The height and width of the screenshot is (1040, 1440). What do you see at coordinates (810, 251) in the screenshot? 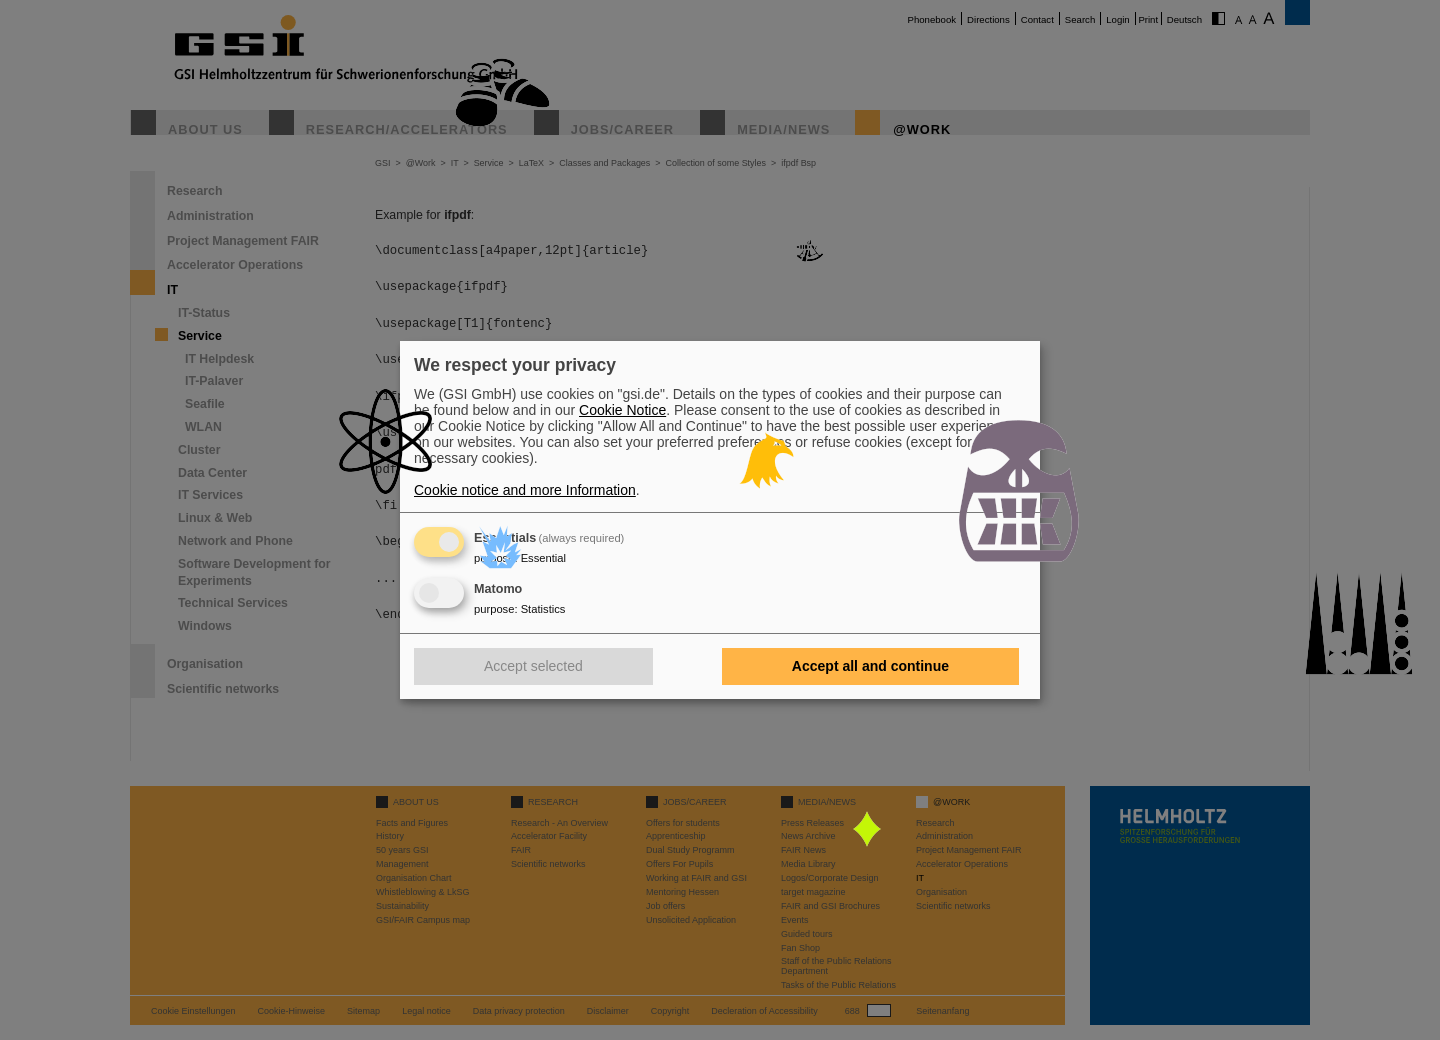
I see `access navigation or mapping tools` at bounding box center [810, 251].